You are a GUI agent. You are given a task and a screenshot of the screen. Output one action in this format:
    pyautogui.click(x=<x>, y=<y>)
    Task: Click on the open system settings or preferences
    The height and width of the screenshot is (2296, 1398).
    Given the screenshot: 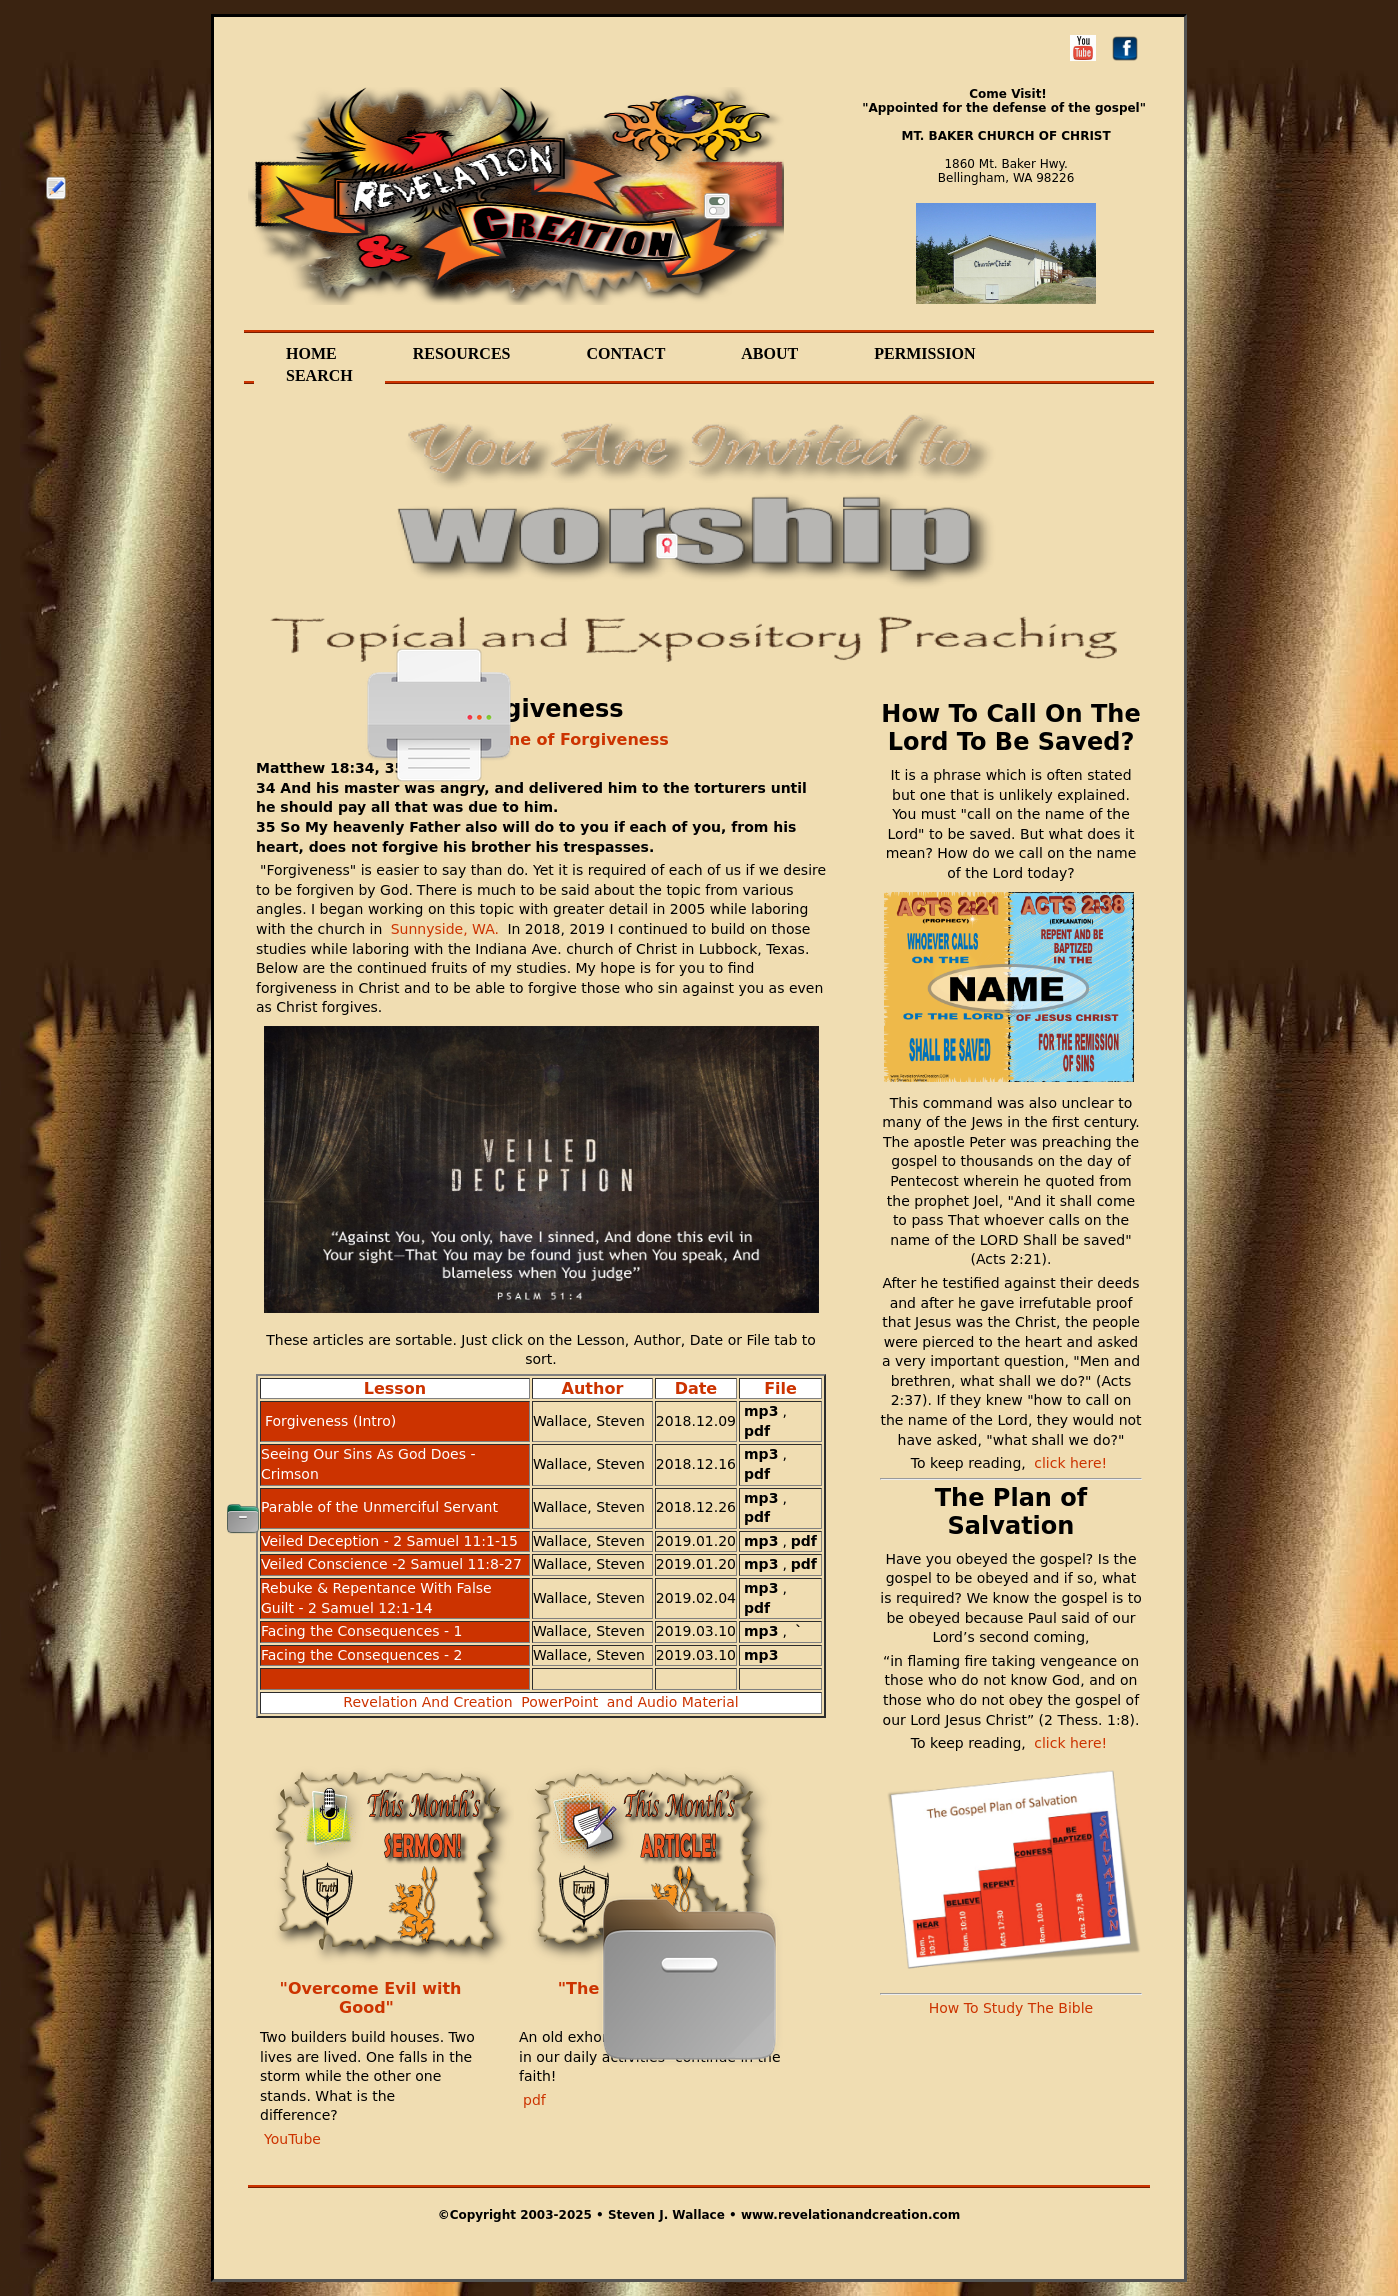 What is the action you would take?
    pyautogui.click(x=717, y=206)
    